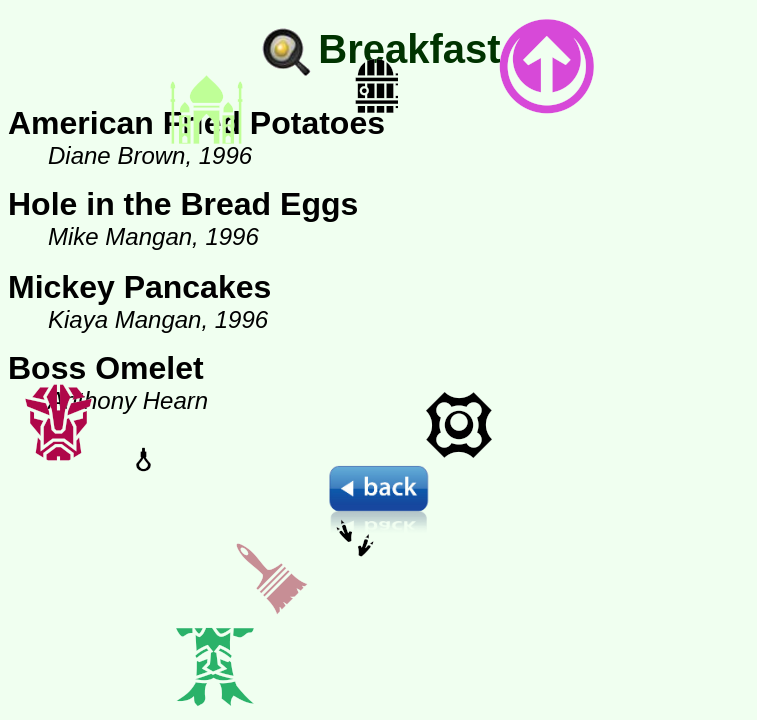  Describe the element at coordinates (143, 459) in the screenshot. I see `suicide symbol` at that location.